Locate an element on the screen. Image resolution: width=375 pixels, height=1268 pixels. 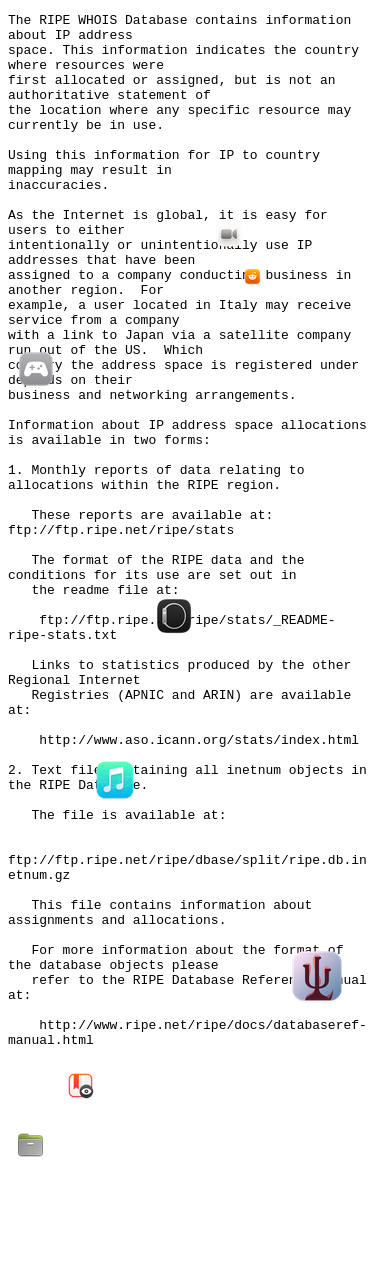
open calibre e-book management app is located at coordinates (80, 1085).